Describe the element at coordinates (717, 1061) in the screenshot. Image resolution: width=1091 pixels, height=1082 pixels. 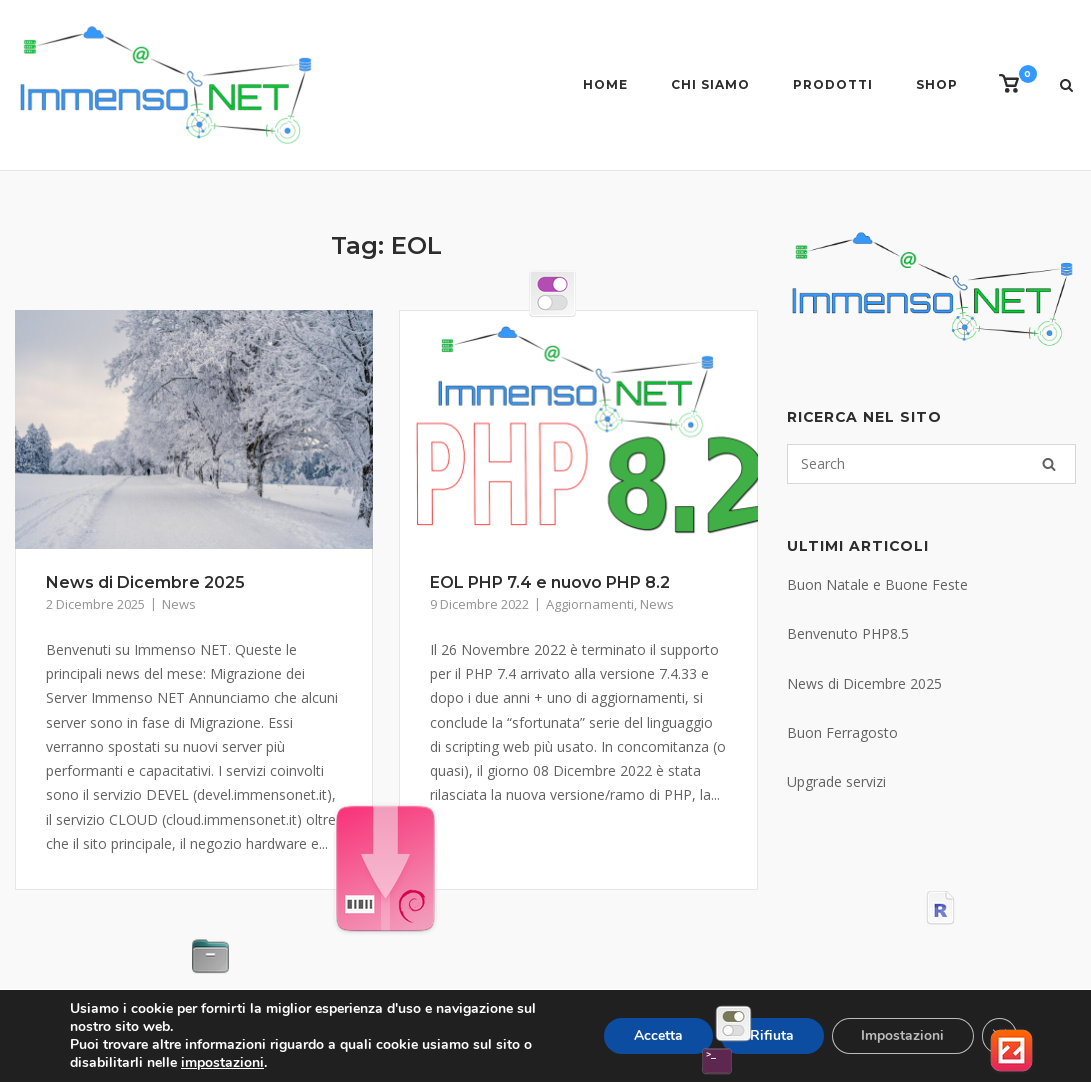
I see `open terminal application` at that location.